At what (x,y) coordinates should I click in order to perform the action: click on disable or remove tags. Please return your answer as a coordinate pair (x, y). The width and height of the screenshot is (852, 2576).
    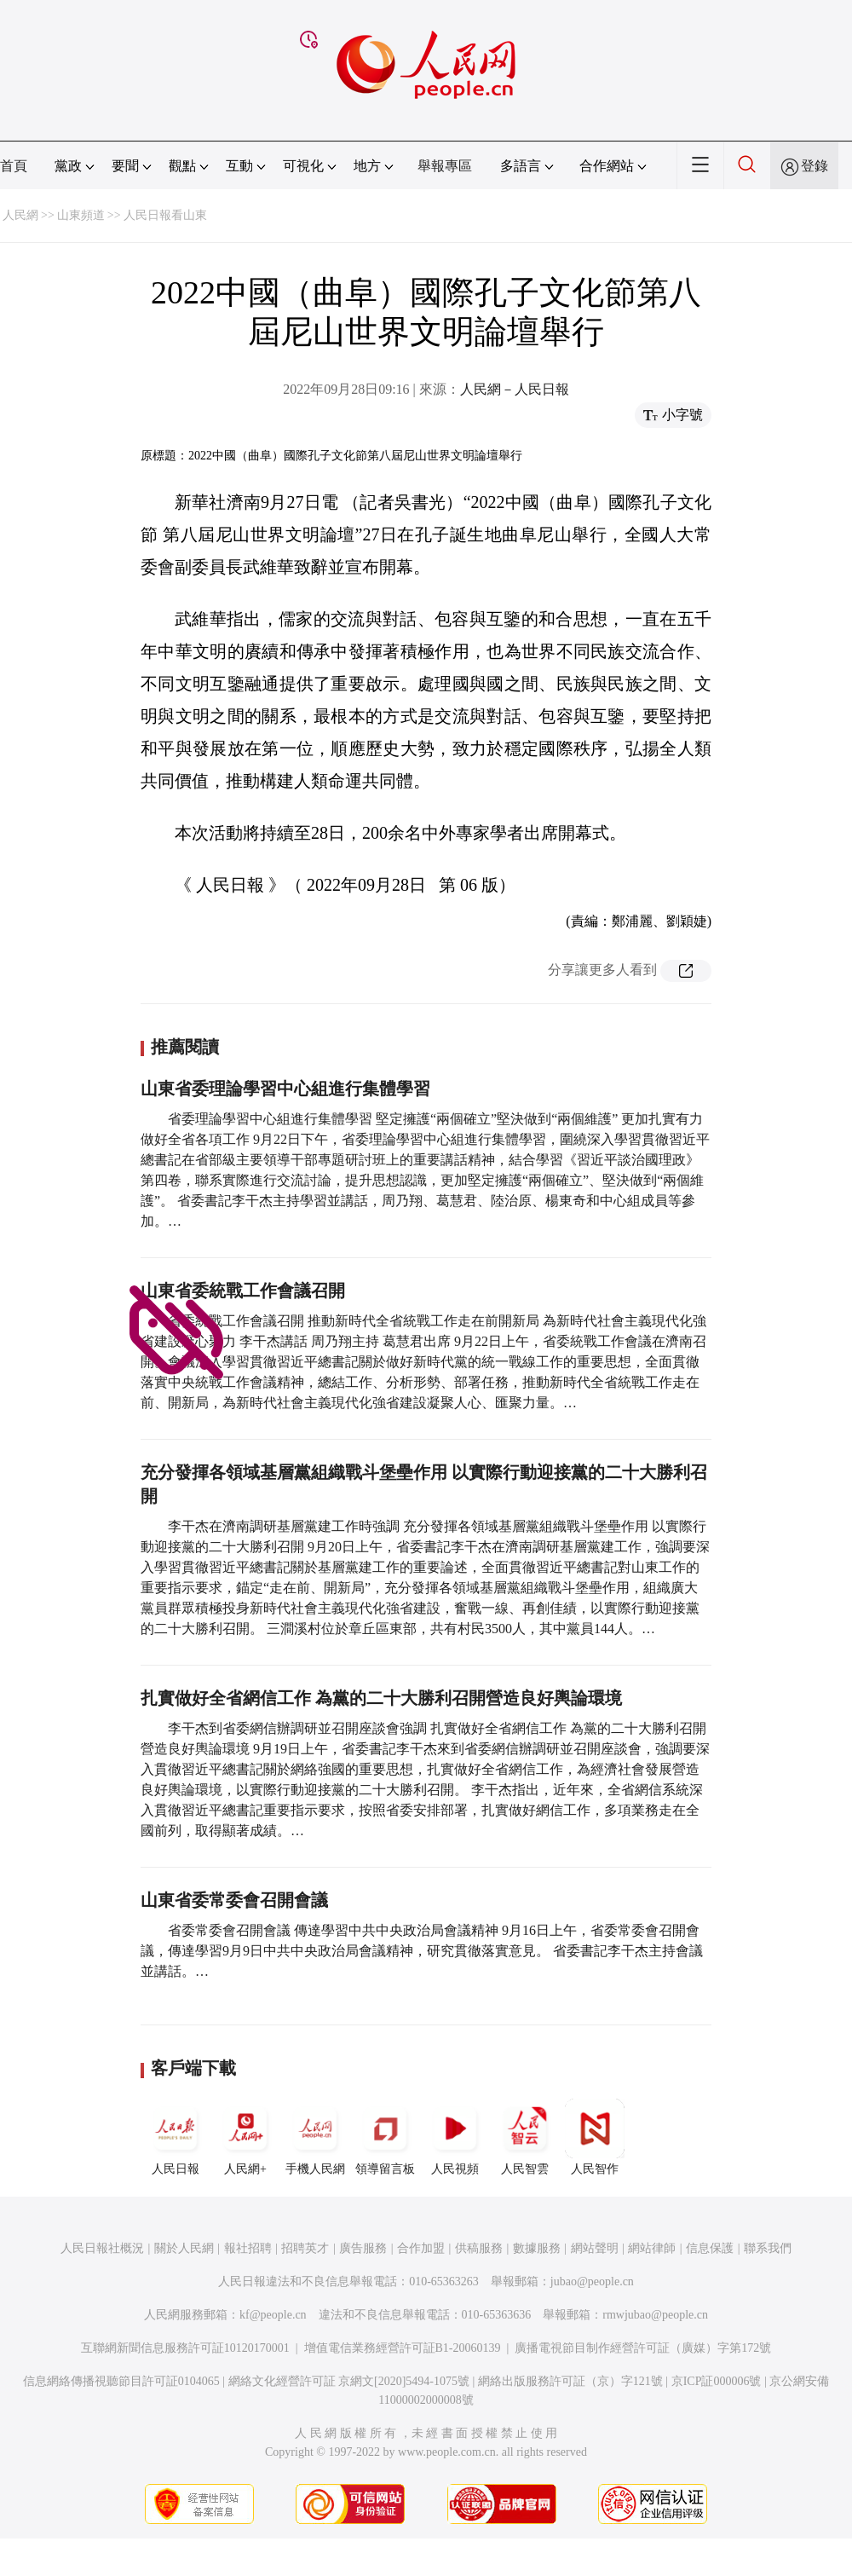
    Looking at the image, I should click on (176, 1332).